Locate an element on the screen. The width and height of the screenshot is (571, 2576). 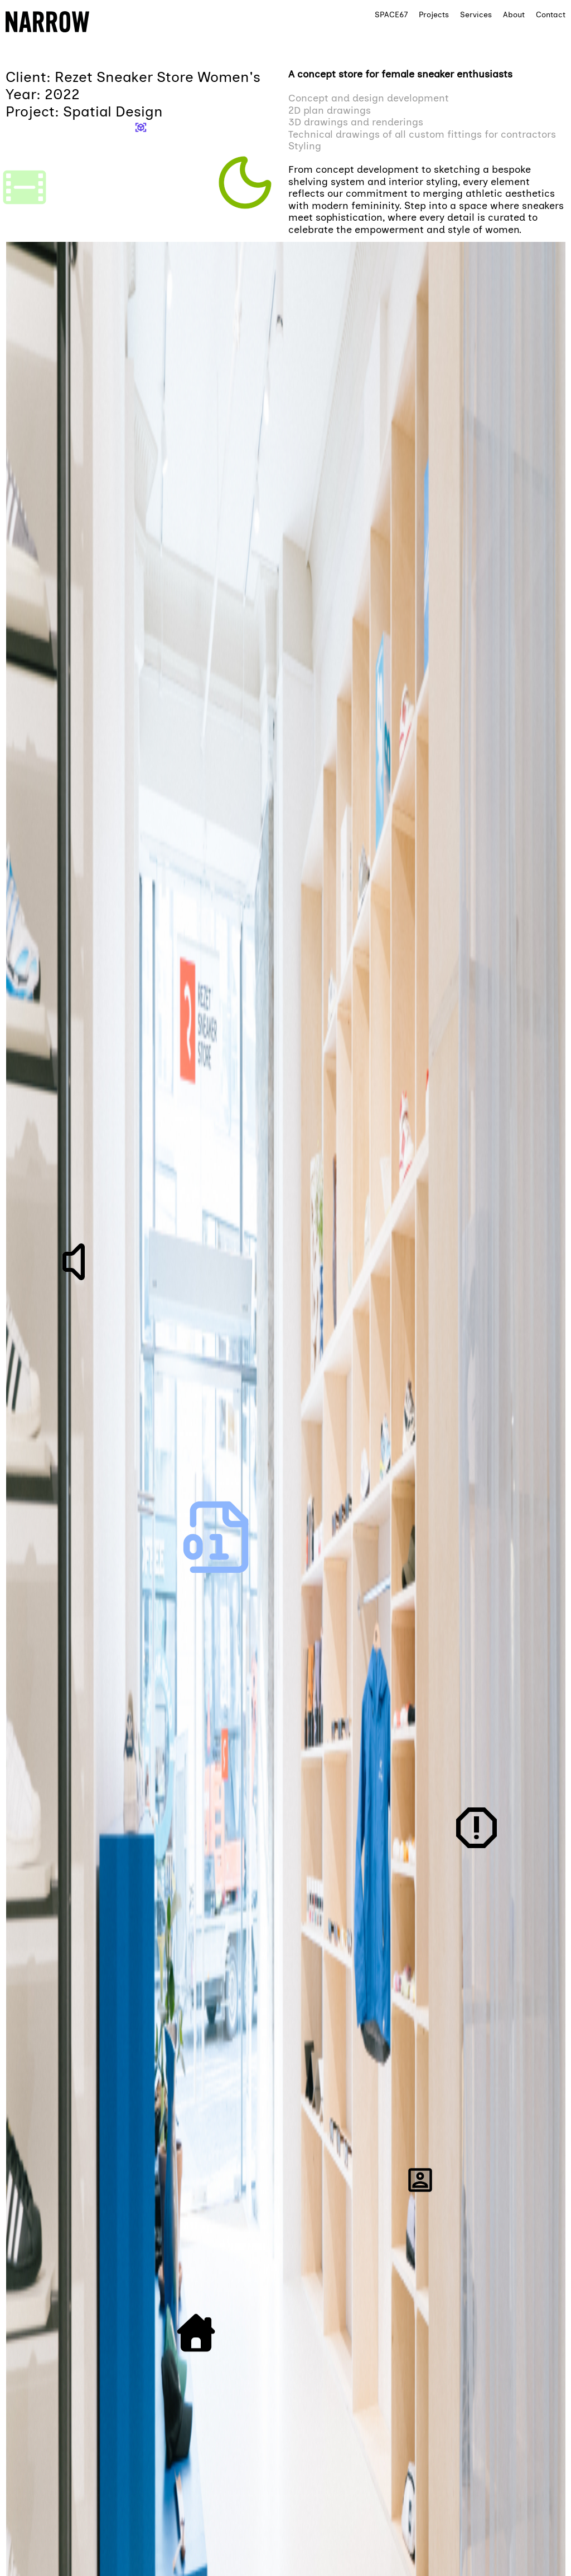
toggle dark mode or night theme is located at coordinates (245, 182).